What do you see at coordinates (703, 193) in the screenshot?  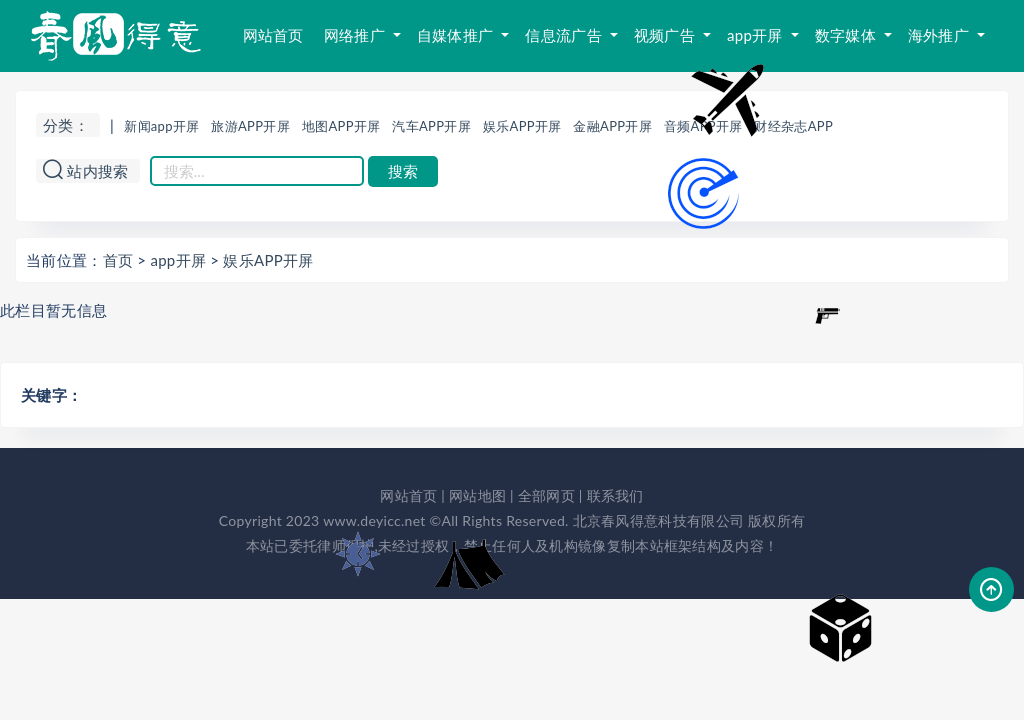 I see `scan for nearby objects or enemies` at bounding box center [703, 193].